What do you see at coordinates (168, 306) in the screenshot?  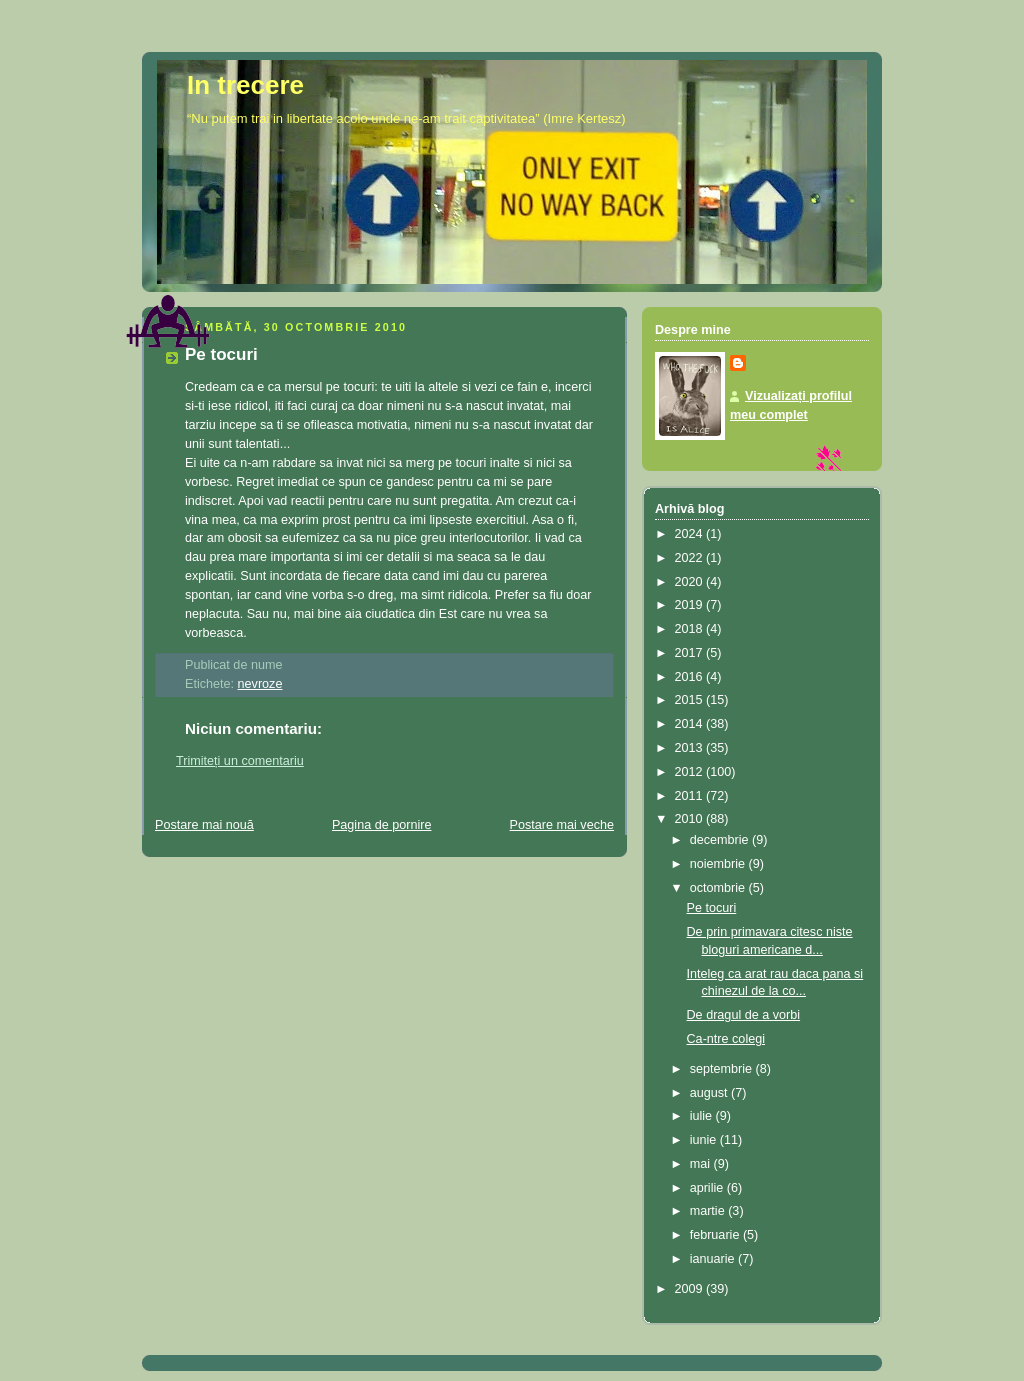 I see `track weightlifting or strength training exercises` at bounding box center [168, 306].